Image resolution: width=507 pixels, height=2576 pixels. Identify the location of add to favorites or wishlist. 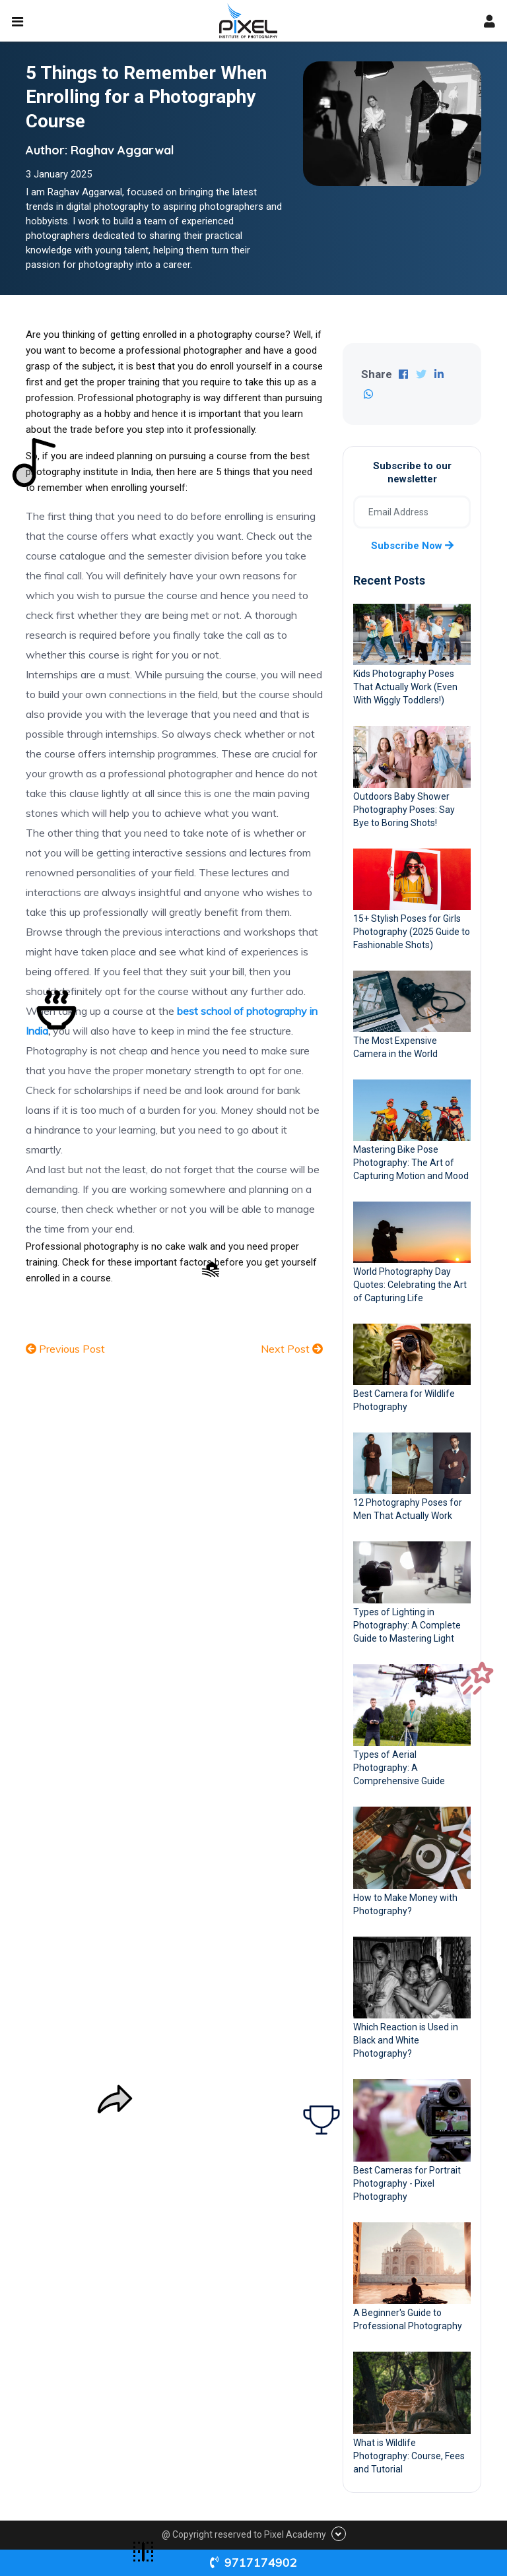
(477, 1678).